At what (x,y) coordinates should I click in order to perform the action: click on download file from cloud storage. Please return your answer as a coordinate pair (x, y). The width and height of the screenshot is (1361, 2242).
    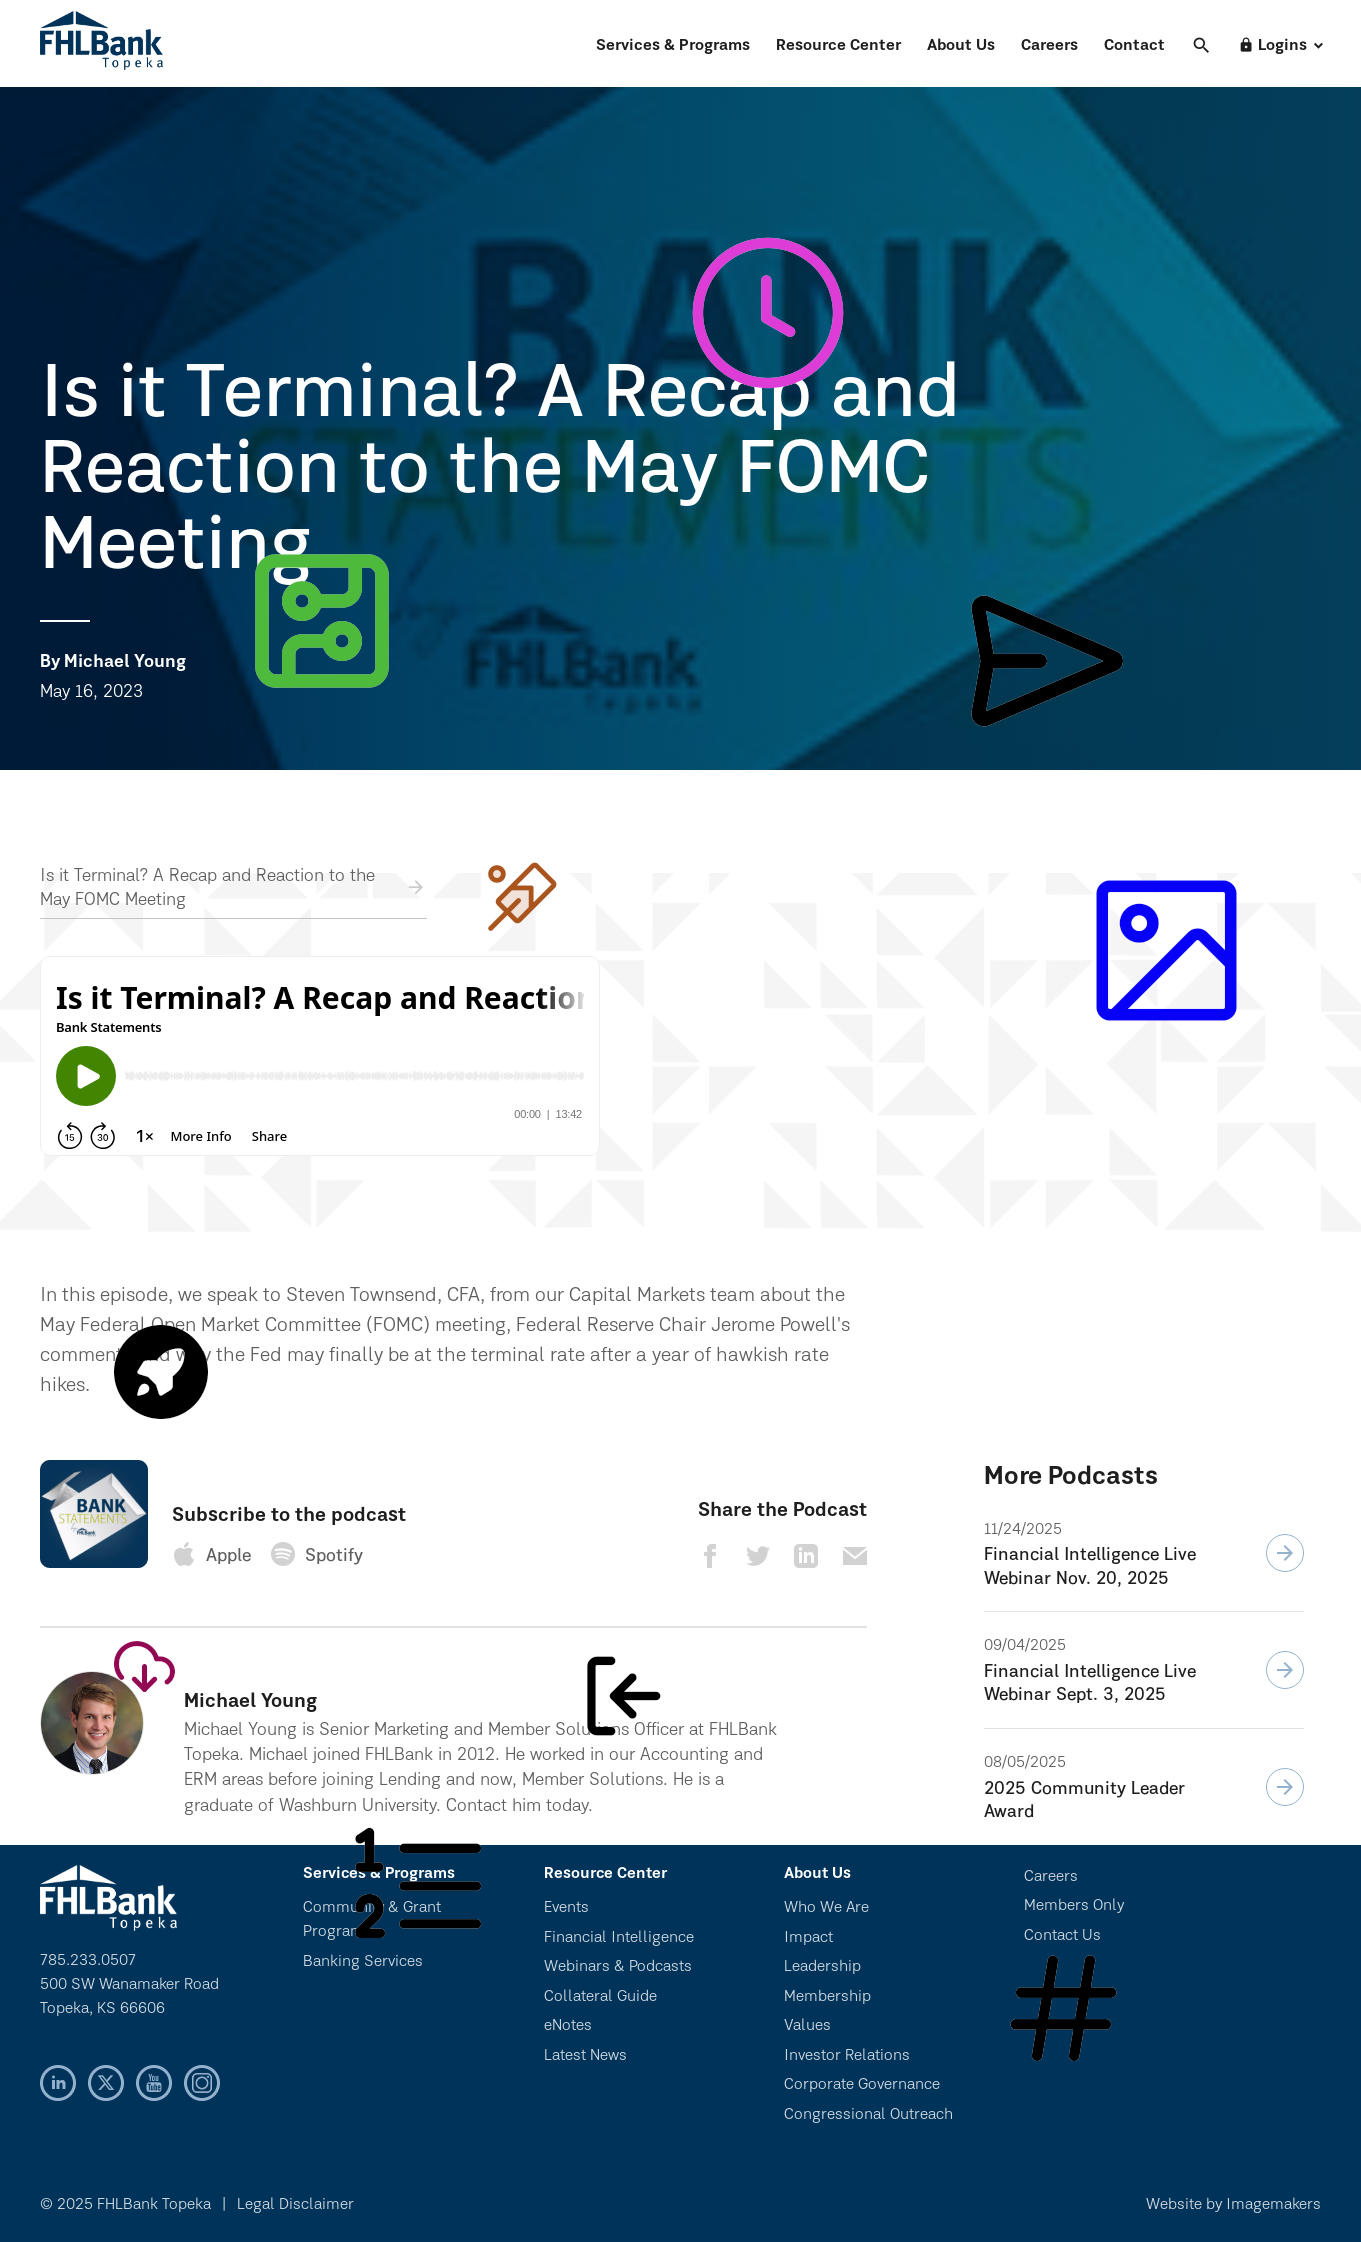
    Looking at the image, I should click on (144, 1666).